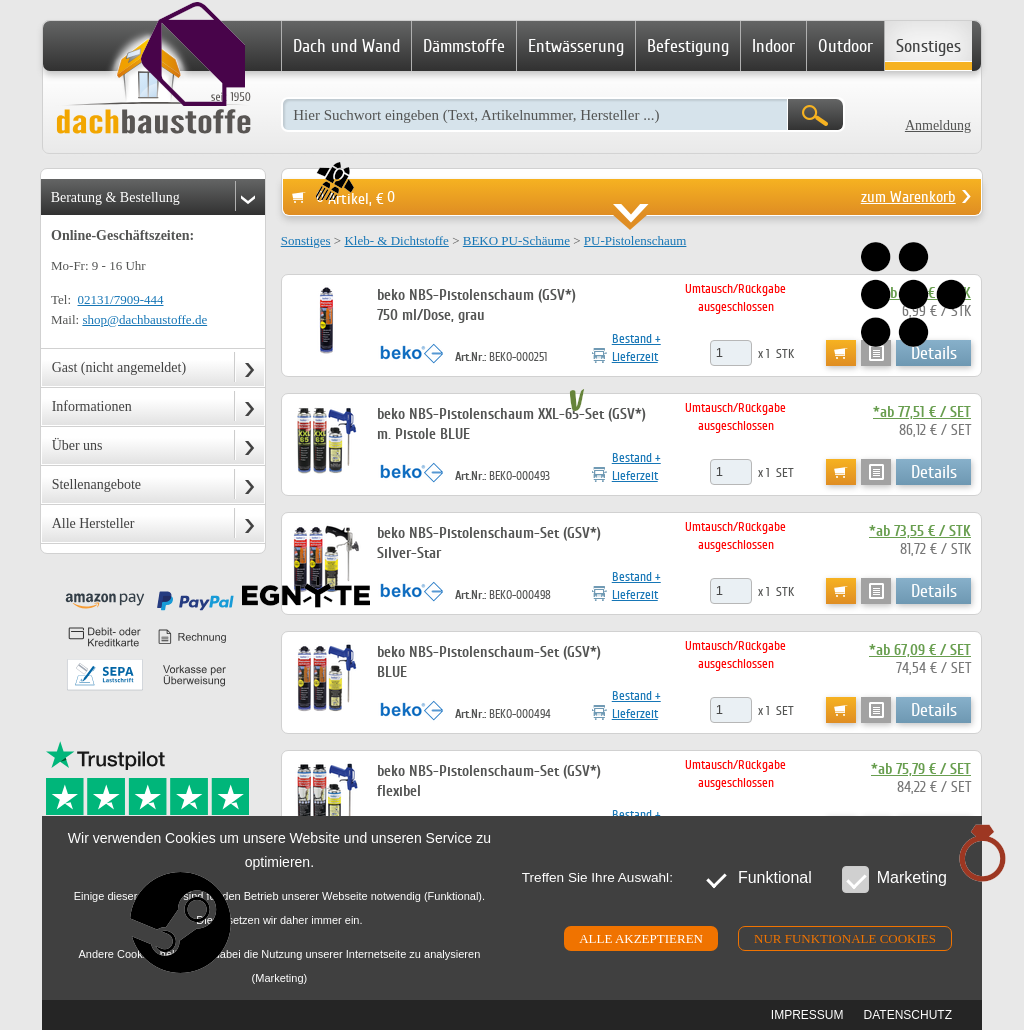  Describe the element at coordinates (335, 181) in the screenshot. I see `jitpack package repository logo` at that location.